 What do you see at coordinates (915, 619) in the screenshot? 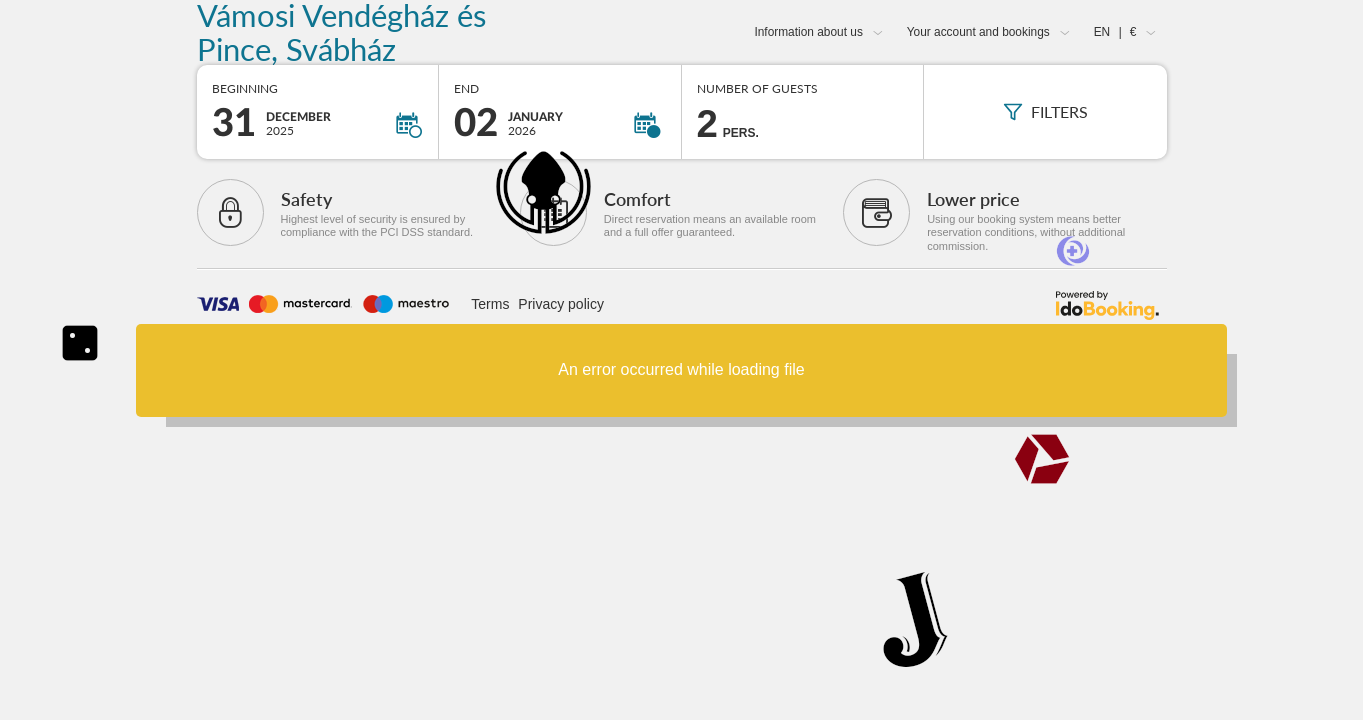
I see `jameson irish whiskey brand logo` at bounding box center [915, 619].